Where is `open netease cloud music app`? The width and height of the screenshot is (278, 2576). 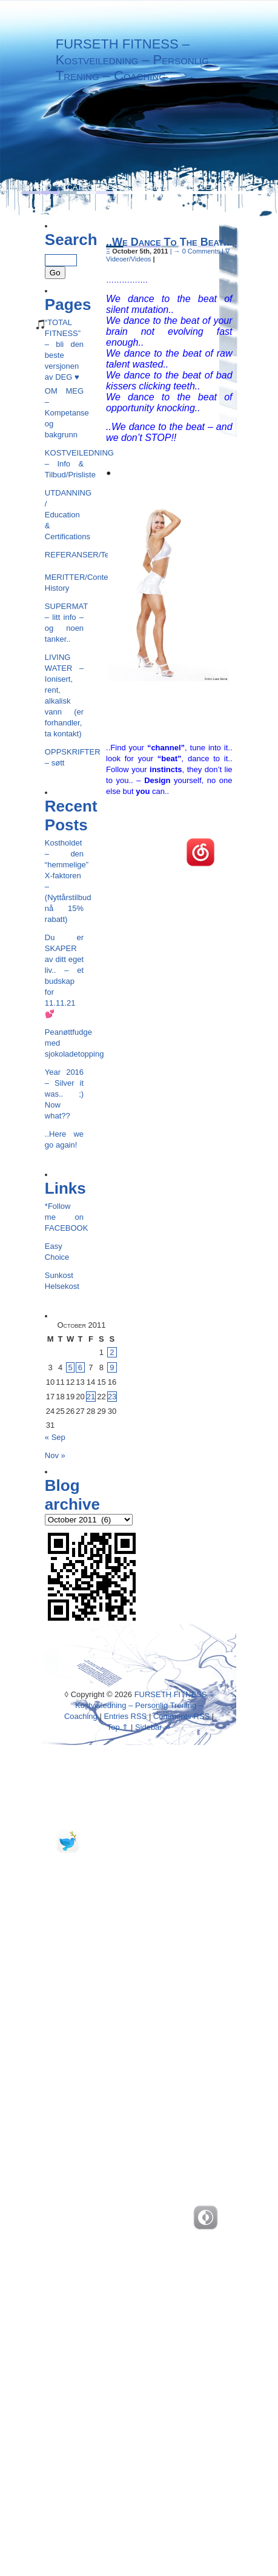 open netease cloud music app is located at coordinates (200, 852).